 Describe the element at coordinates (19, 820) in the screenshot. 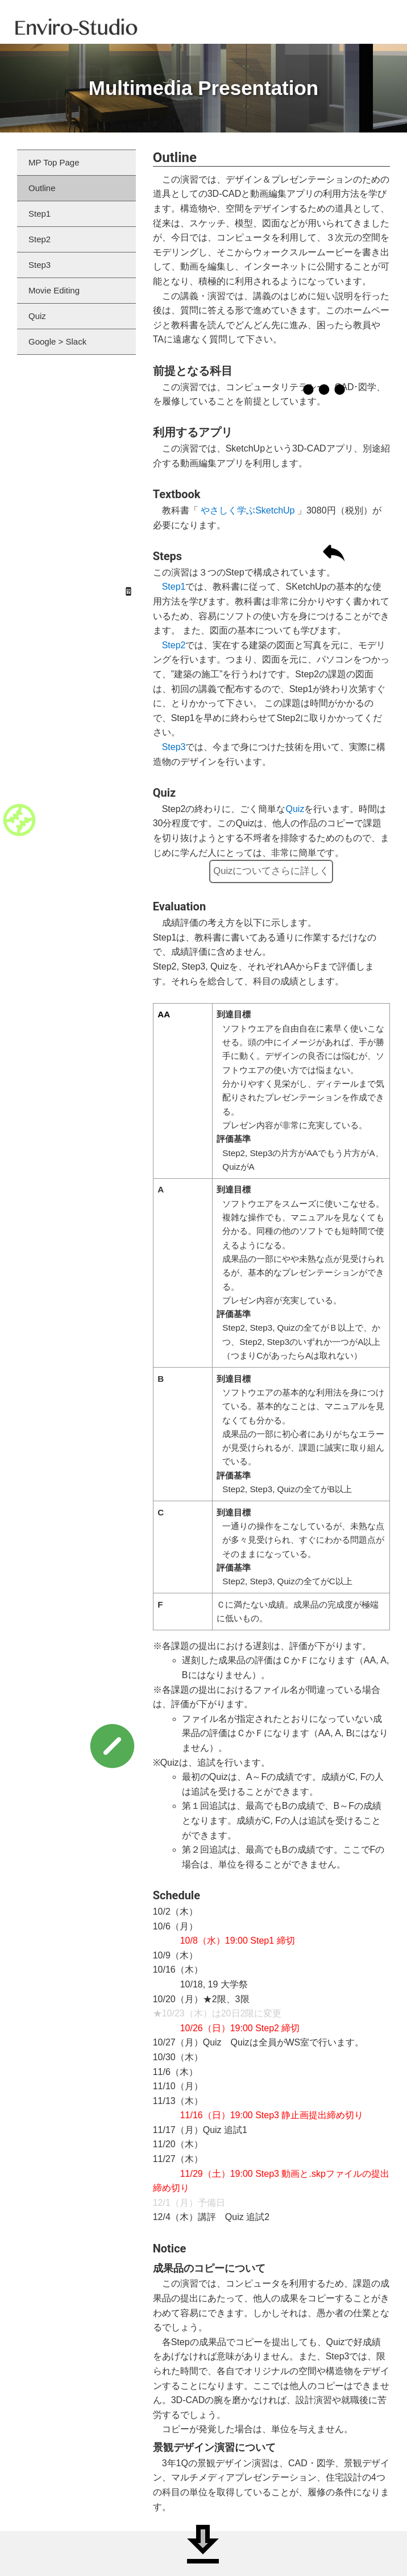

I see `view baseball scores or stats` at that location.